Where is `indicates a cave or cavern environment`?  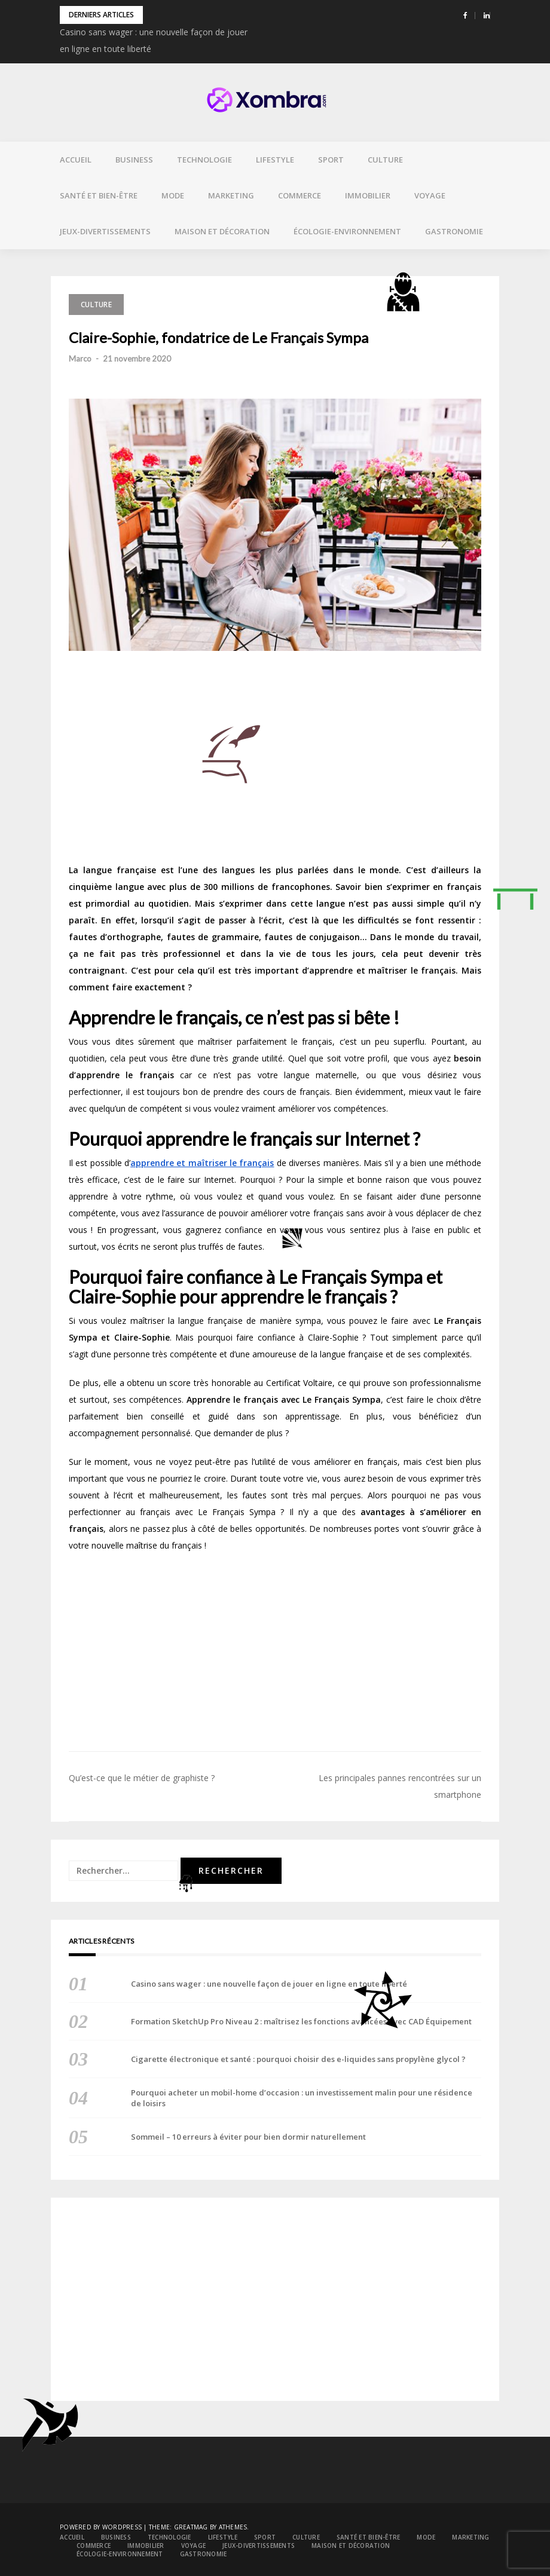 indicates a cave or cavern environment is located at coordinates (186, 1883).